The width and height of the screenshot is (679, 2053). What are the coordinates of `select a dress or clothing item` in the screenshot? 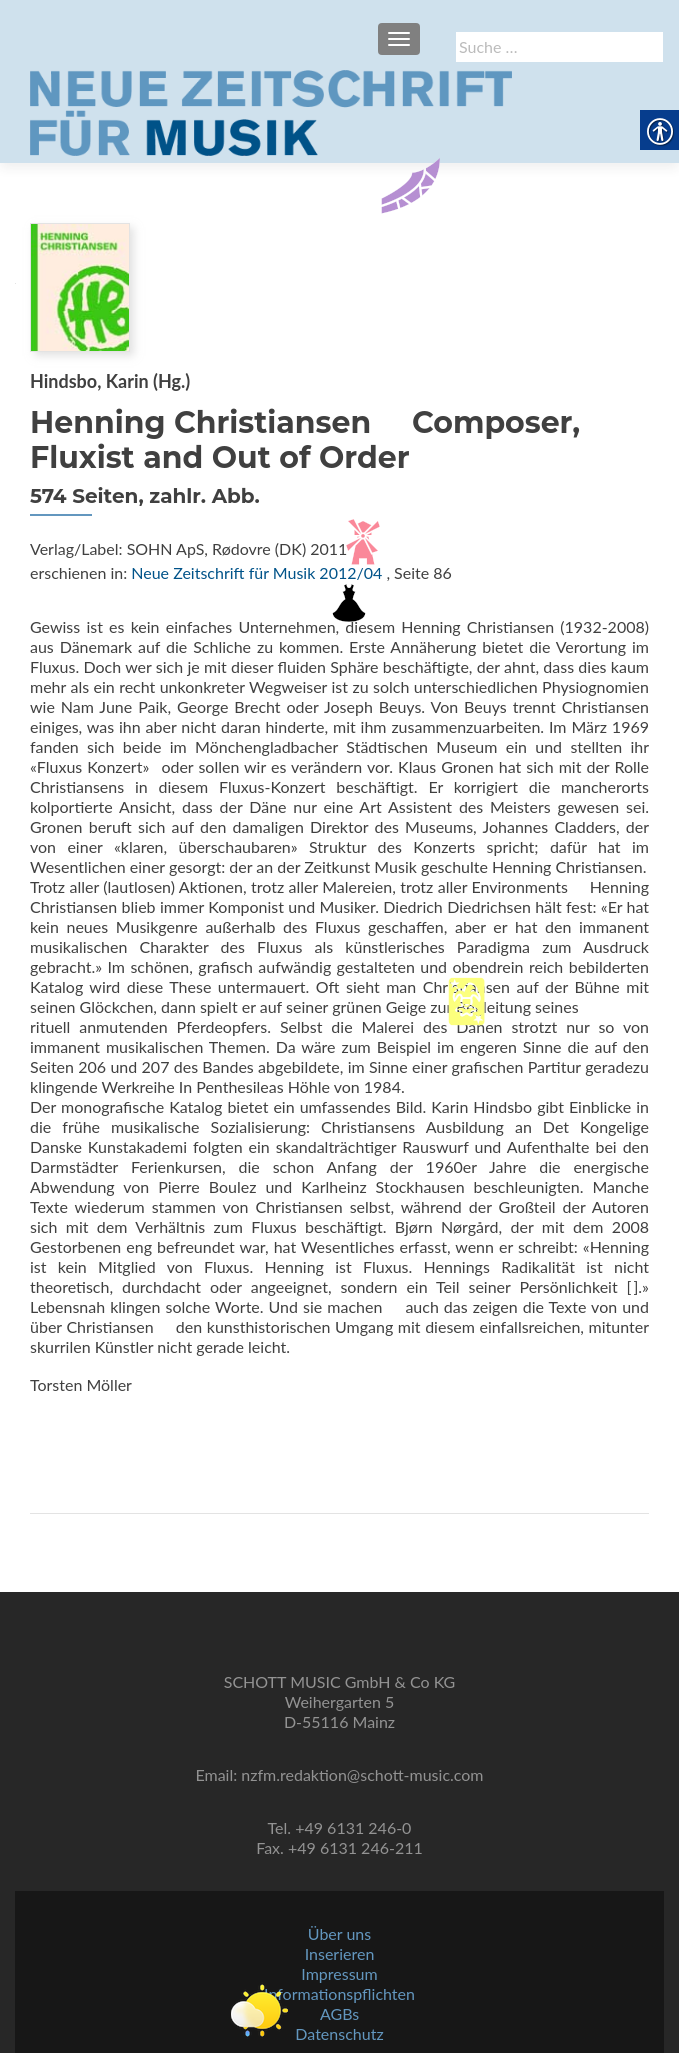 It's located at (349, 603).